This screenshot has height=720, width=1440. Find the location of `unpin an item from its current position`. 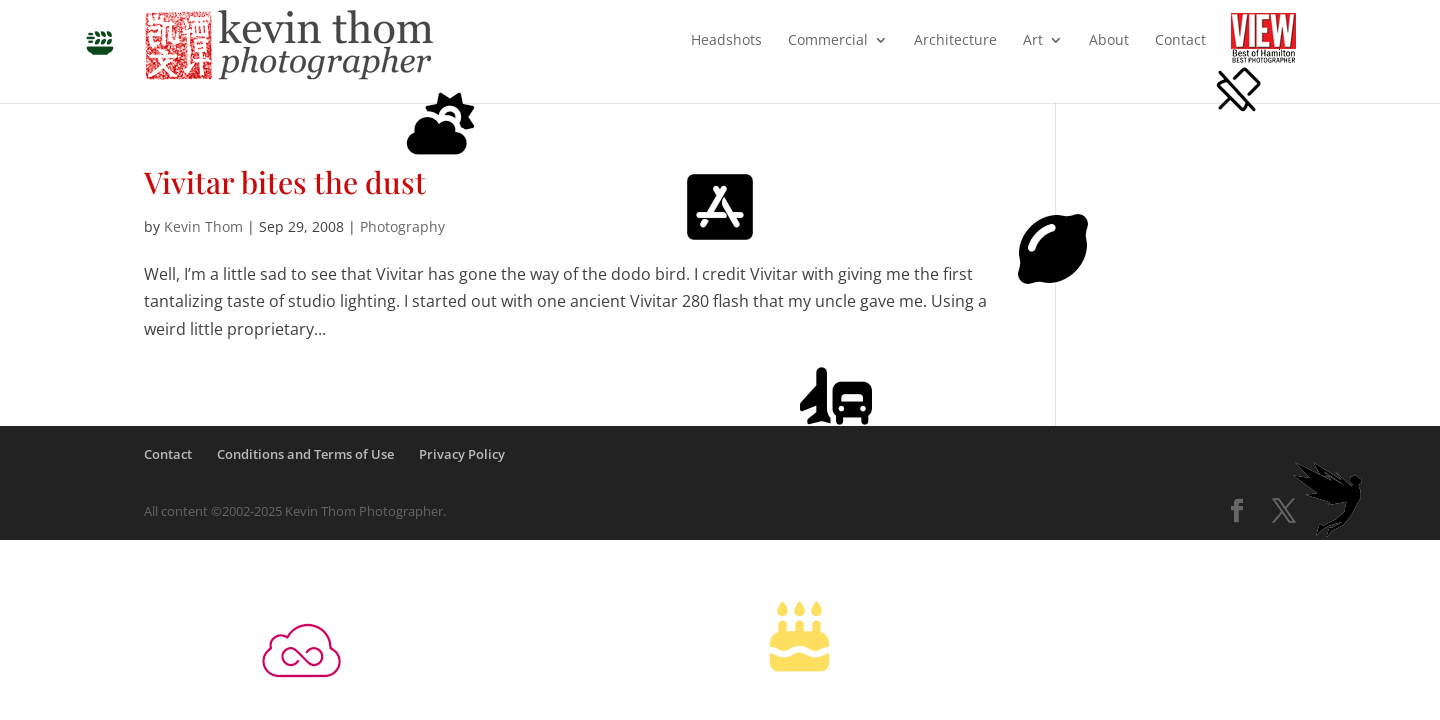

unpin an item from its current position is located at coordinates (1237, 91).